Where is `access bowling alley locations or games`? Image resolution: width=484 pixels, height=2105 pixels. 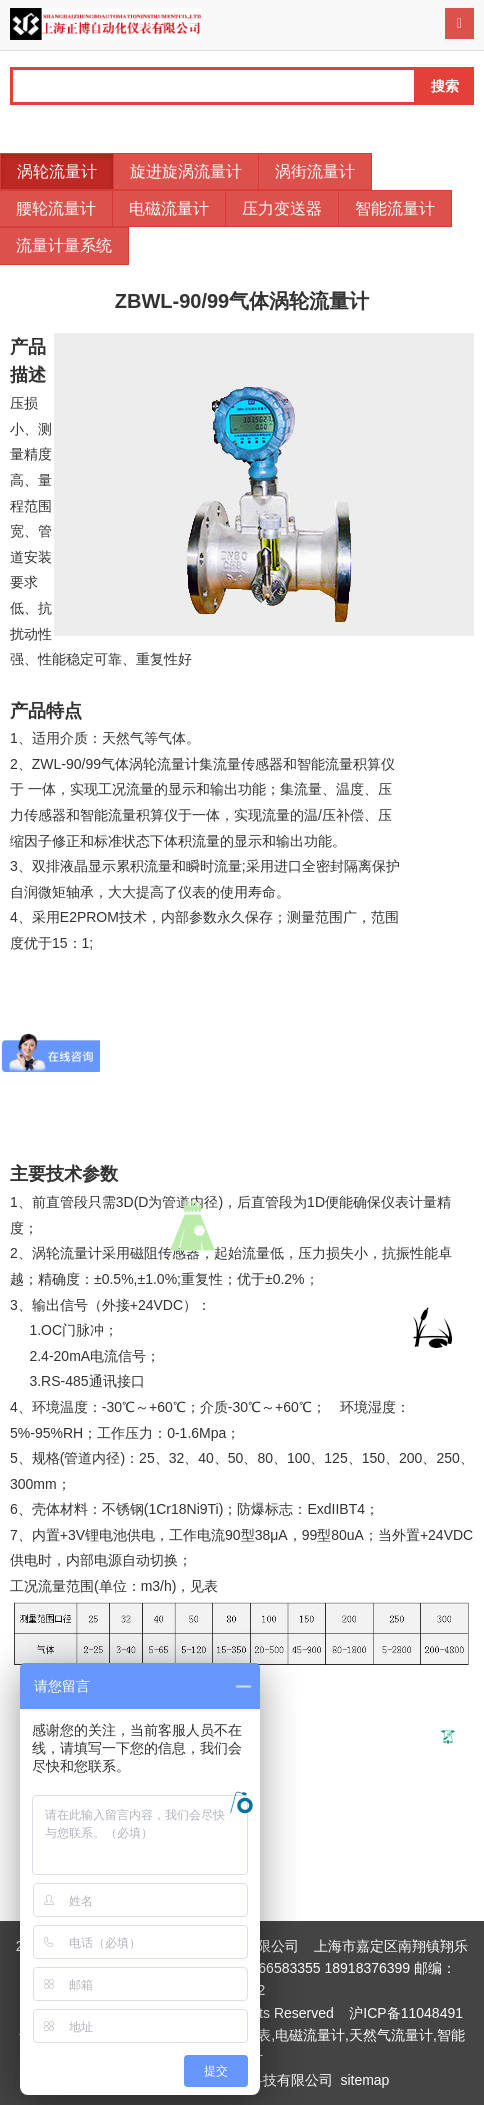 access bowling alley locations or games is located at coordinates (192, 1225).